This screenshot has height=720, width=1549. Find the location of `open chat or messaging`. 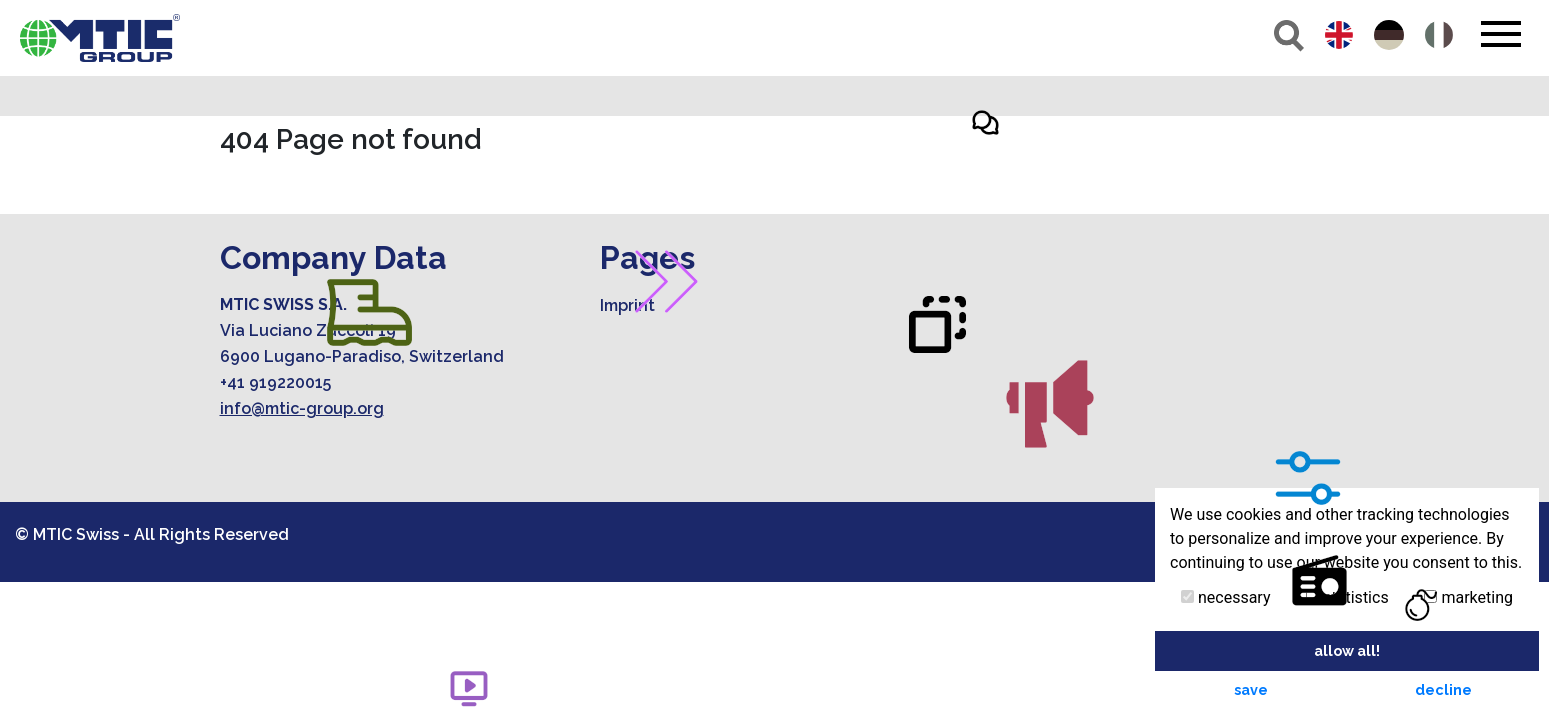

open chat or messaging is located at coordinates (985, 122).